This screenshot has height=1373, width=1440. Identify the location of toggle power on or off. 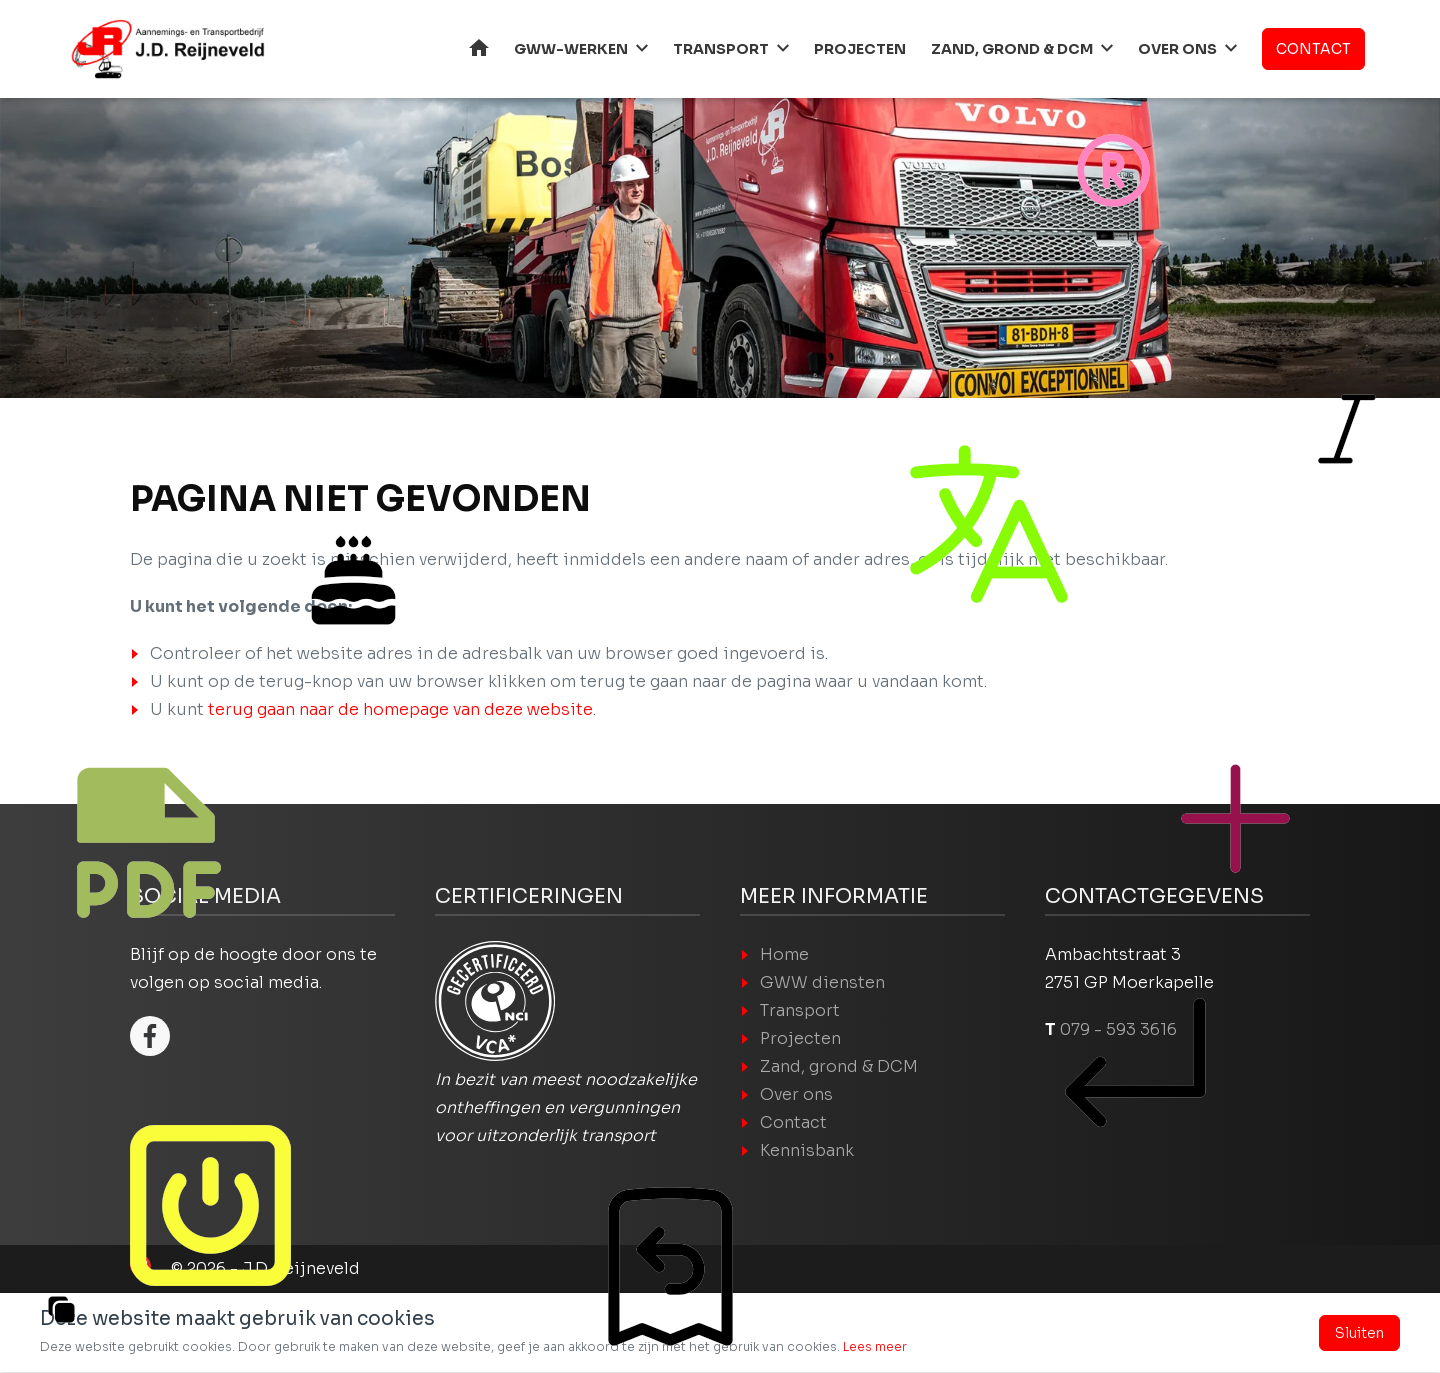
(210, 1205).